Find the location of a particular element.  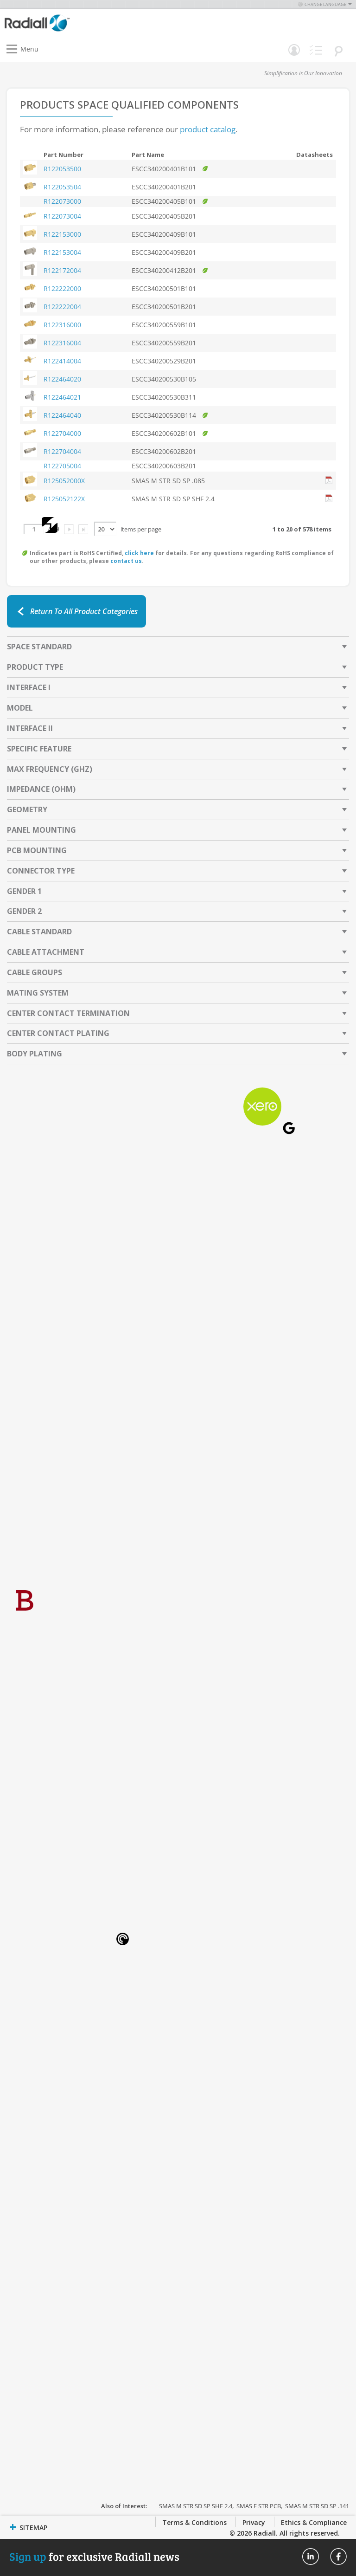

open pocket casts app is located at coordinates (122, 1939).